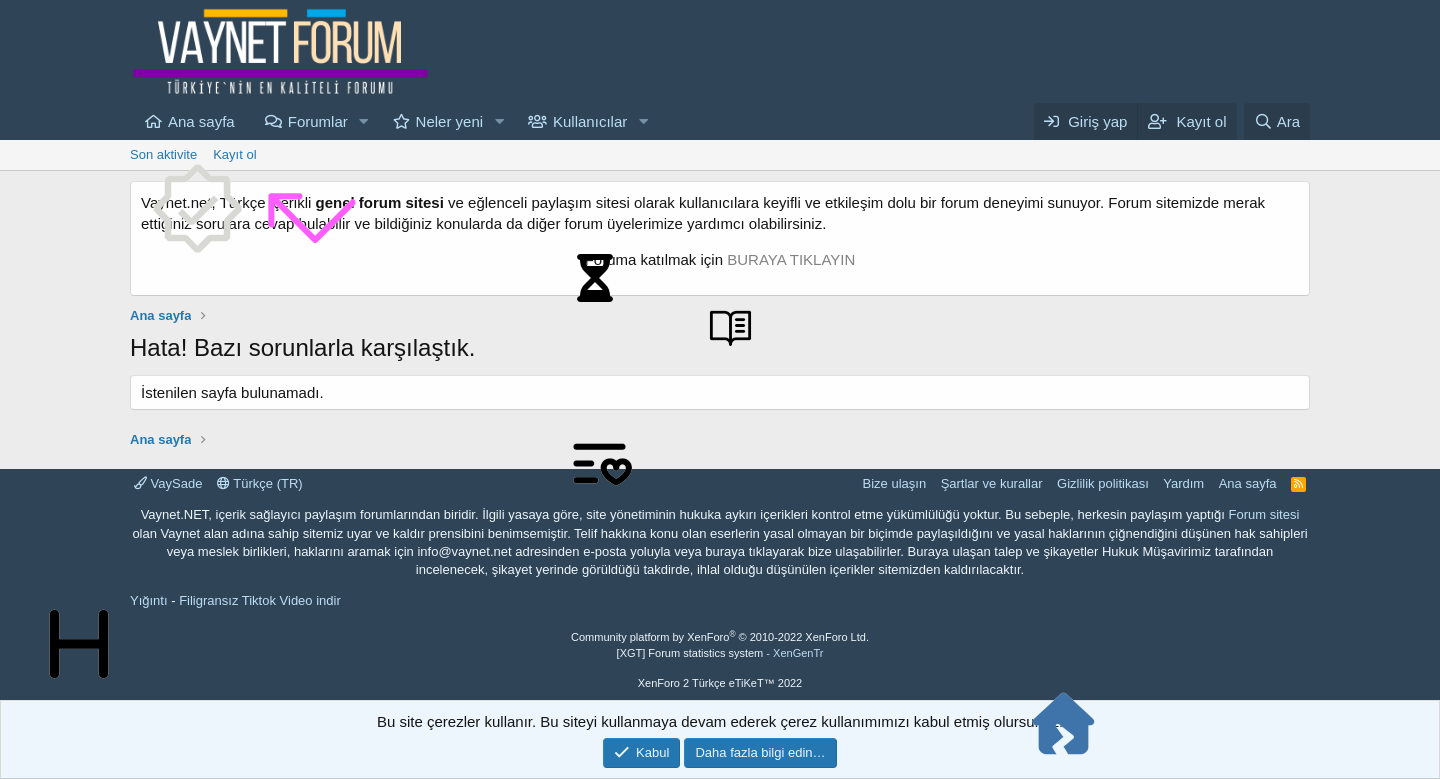 The height and width of the screenshot is (779, 1440). What do you see at coordinates (197, 208) in the screenshot?
I see `indicates a verified or authenticated account` at bounding box center [197, 208].